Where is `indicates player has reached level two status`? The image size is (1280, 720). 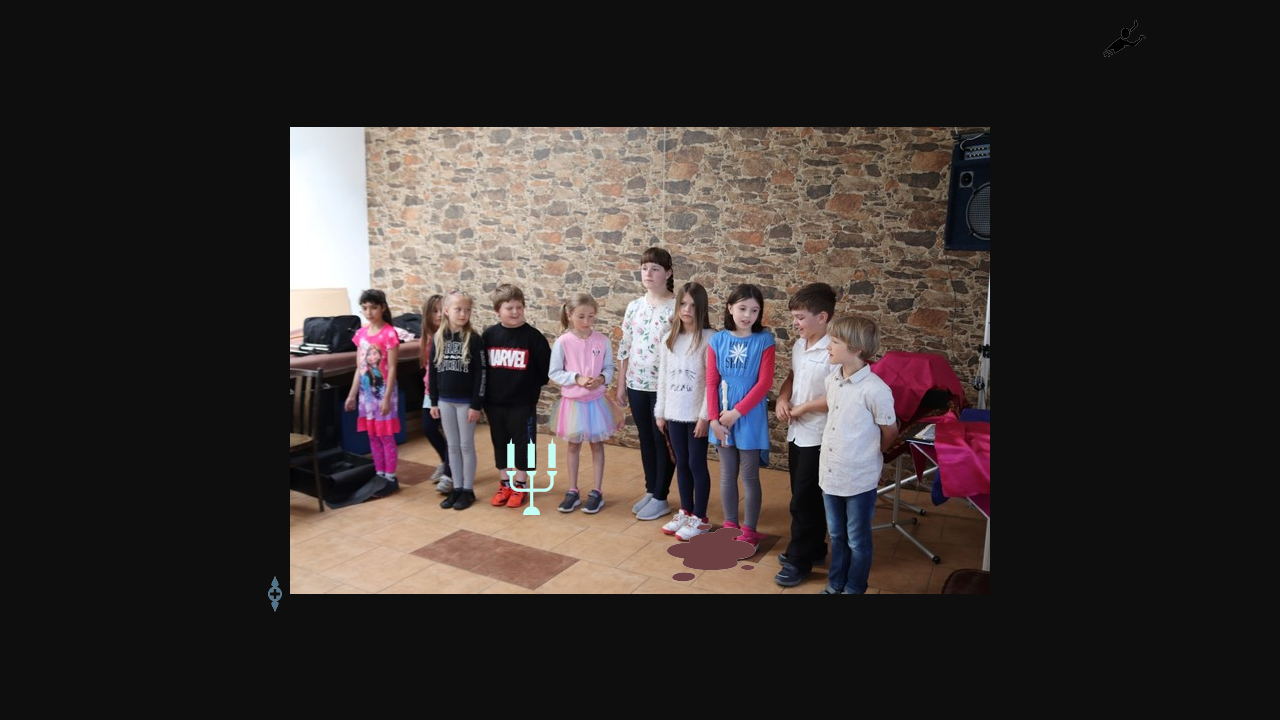
indicates player has reached level two status is located at coordinates (275, 594).